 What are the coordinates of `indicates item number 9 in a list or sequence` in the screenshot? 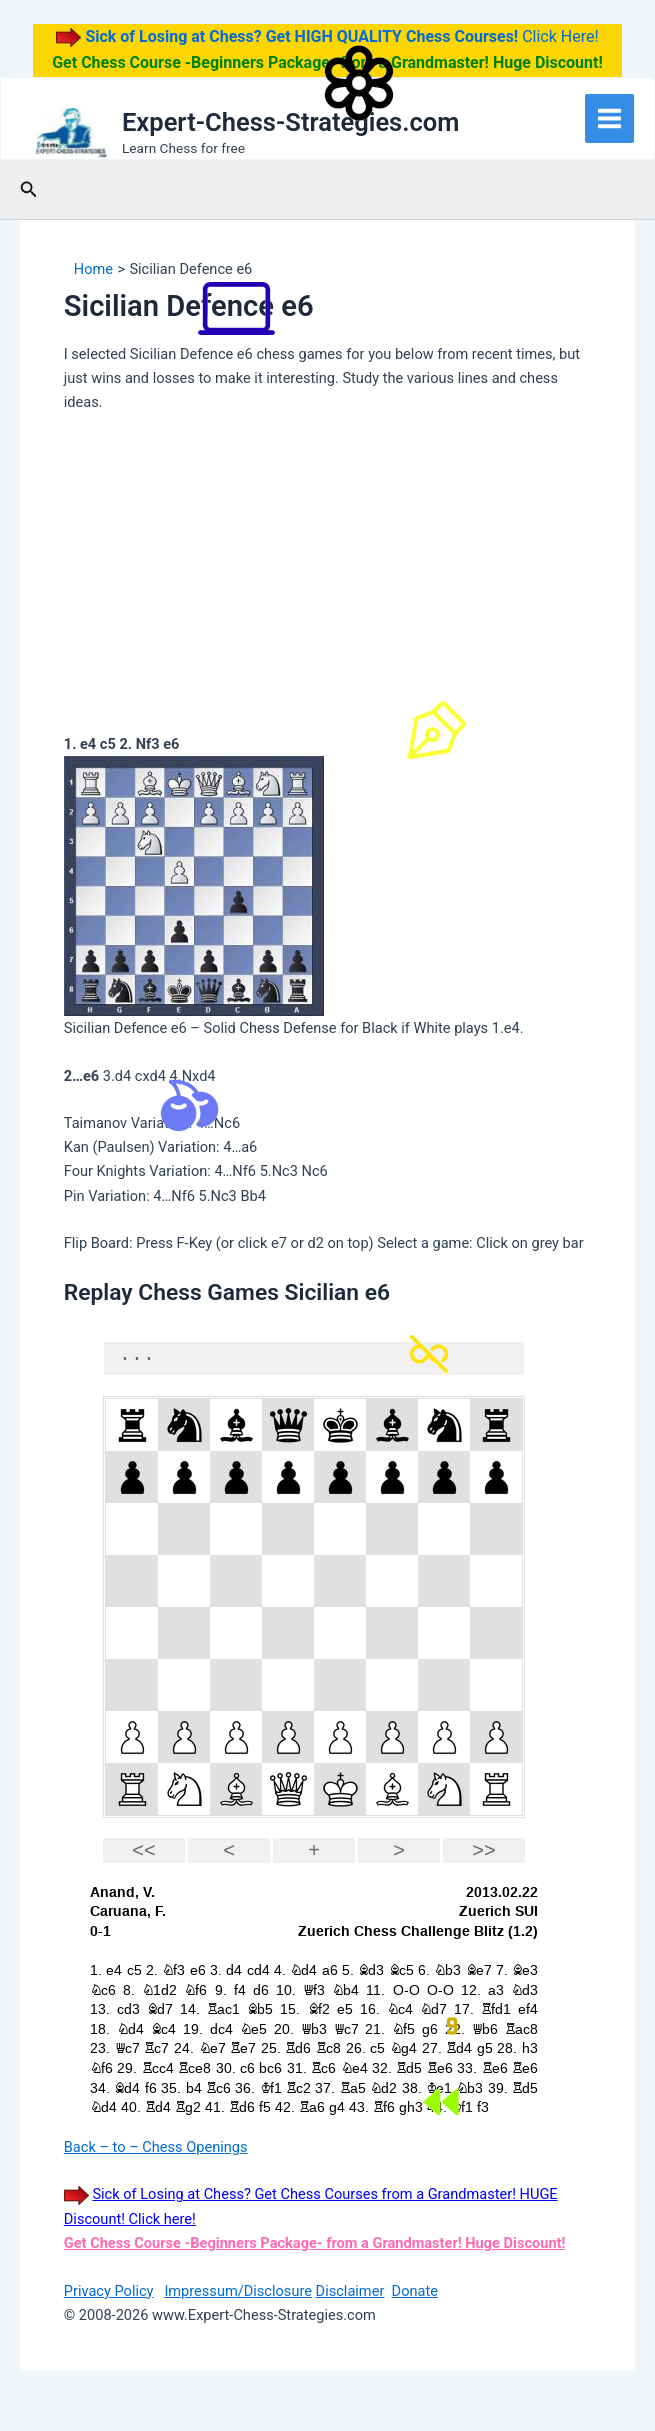 It's located at (452, 2026).